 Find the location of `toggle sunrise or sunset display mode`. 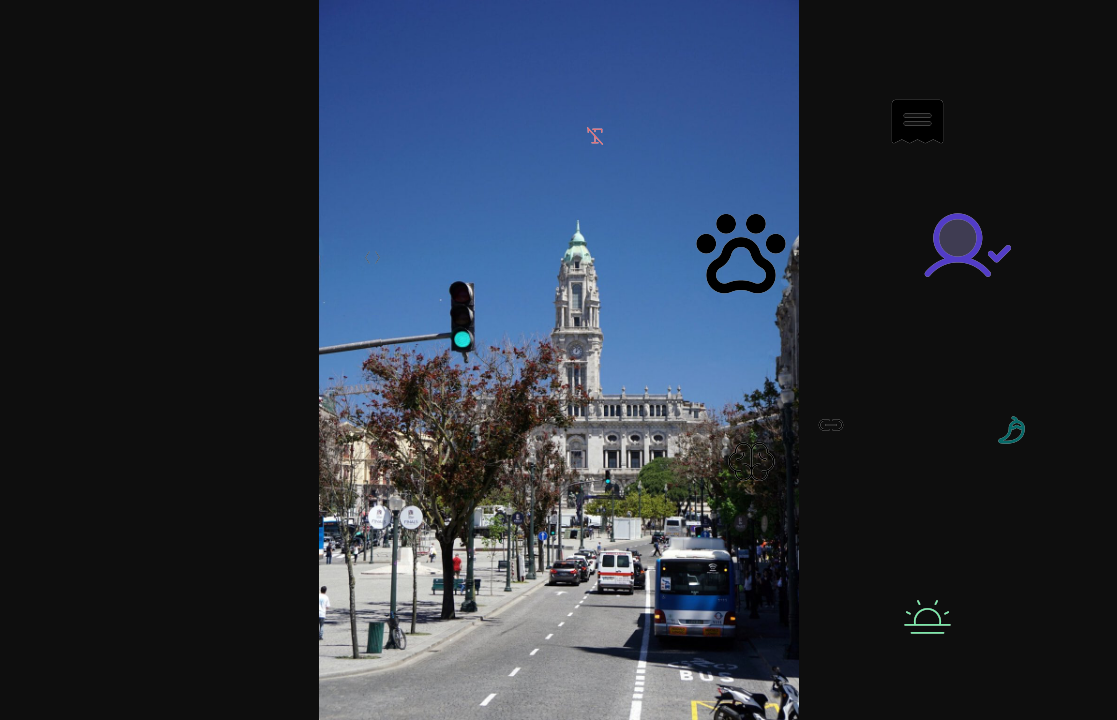

toggle sunrise or sunset display mode is located at coordinates (927, 618).